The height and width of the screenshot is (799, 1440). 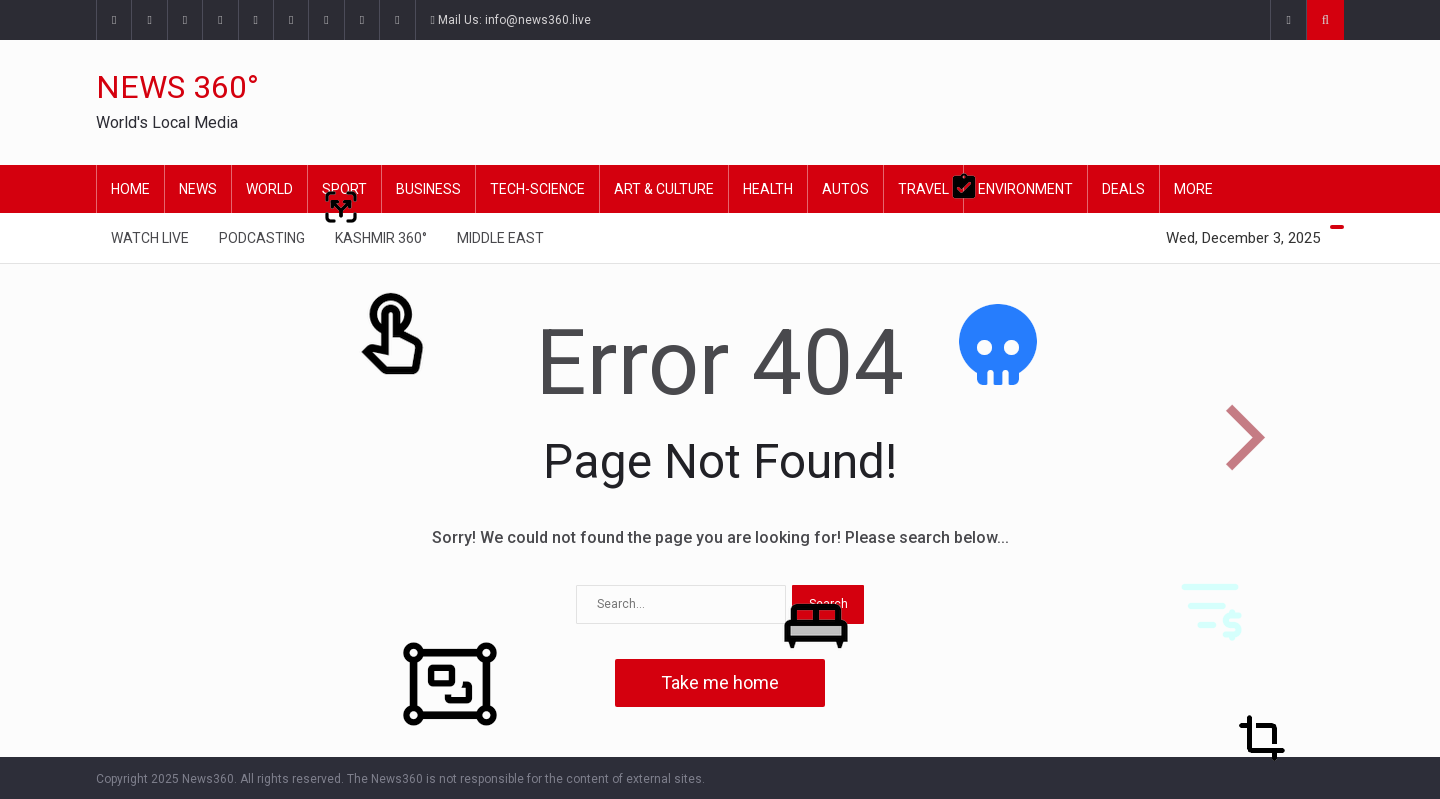 I want to click on tap to interact with this element, so click(x=392, y=335).